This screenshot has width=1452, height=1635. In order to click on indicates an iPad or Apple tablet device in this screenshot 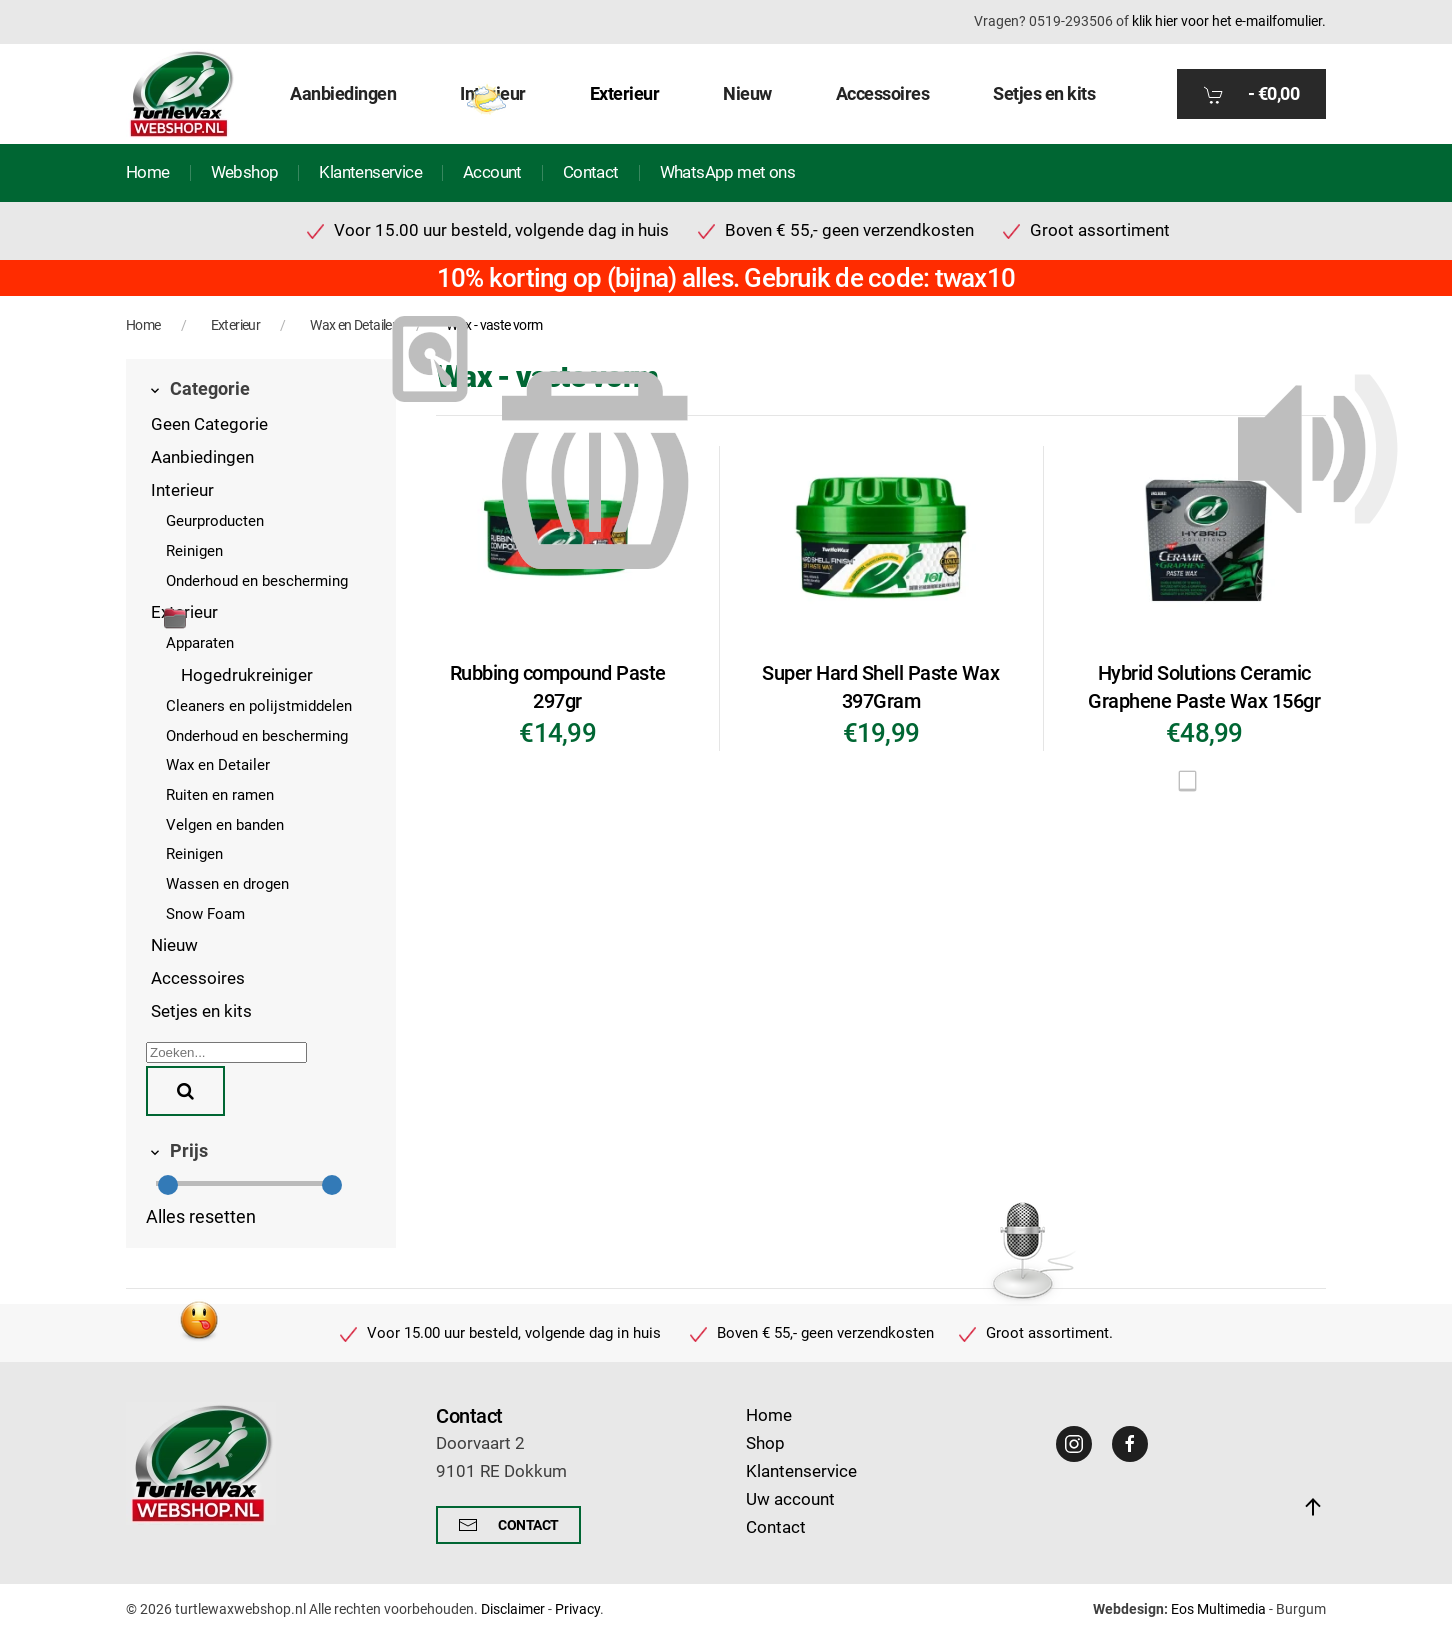, I will do `click(1189, 781)`.